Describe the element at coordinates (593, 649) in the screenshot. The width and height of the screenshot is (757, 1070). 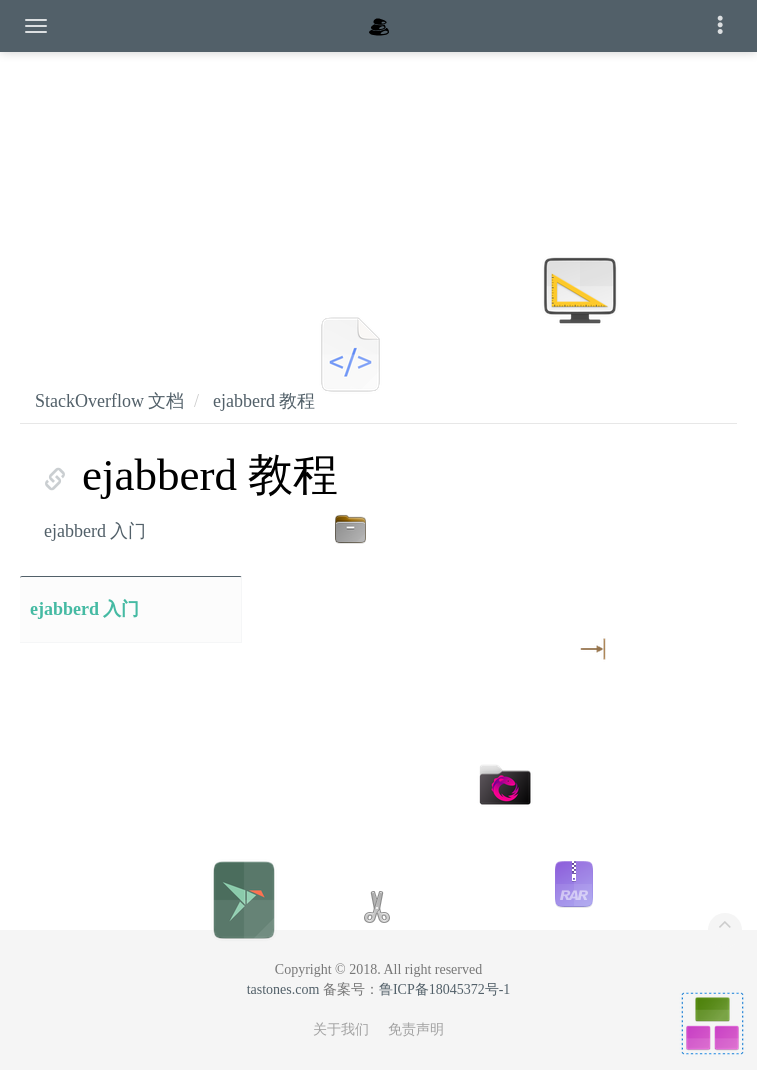
I see `go to the last item or page` at that location.